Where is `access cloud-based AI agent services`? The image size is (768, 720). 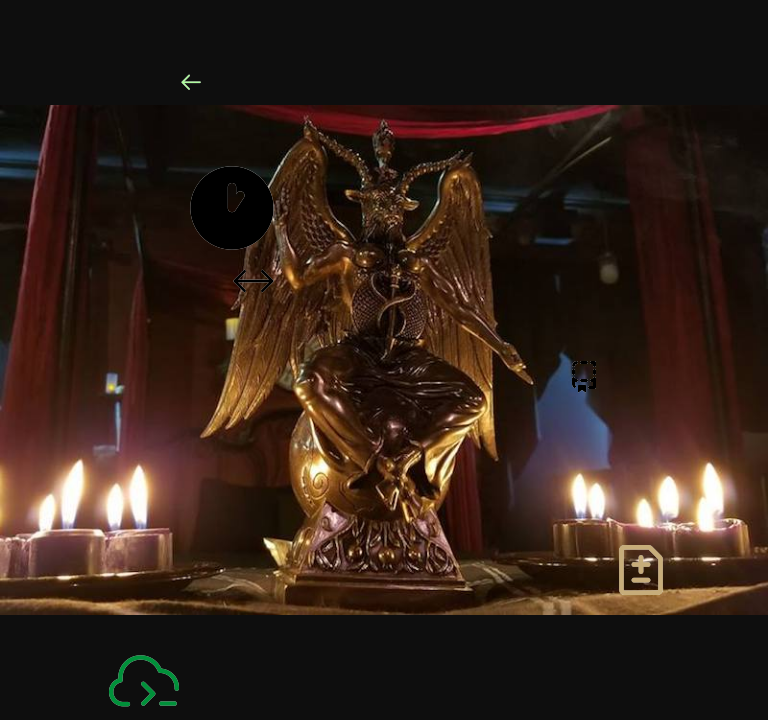
access cloud-based AI agent services is located at coordinates (144, 683).